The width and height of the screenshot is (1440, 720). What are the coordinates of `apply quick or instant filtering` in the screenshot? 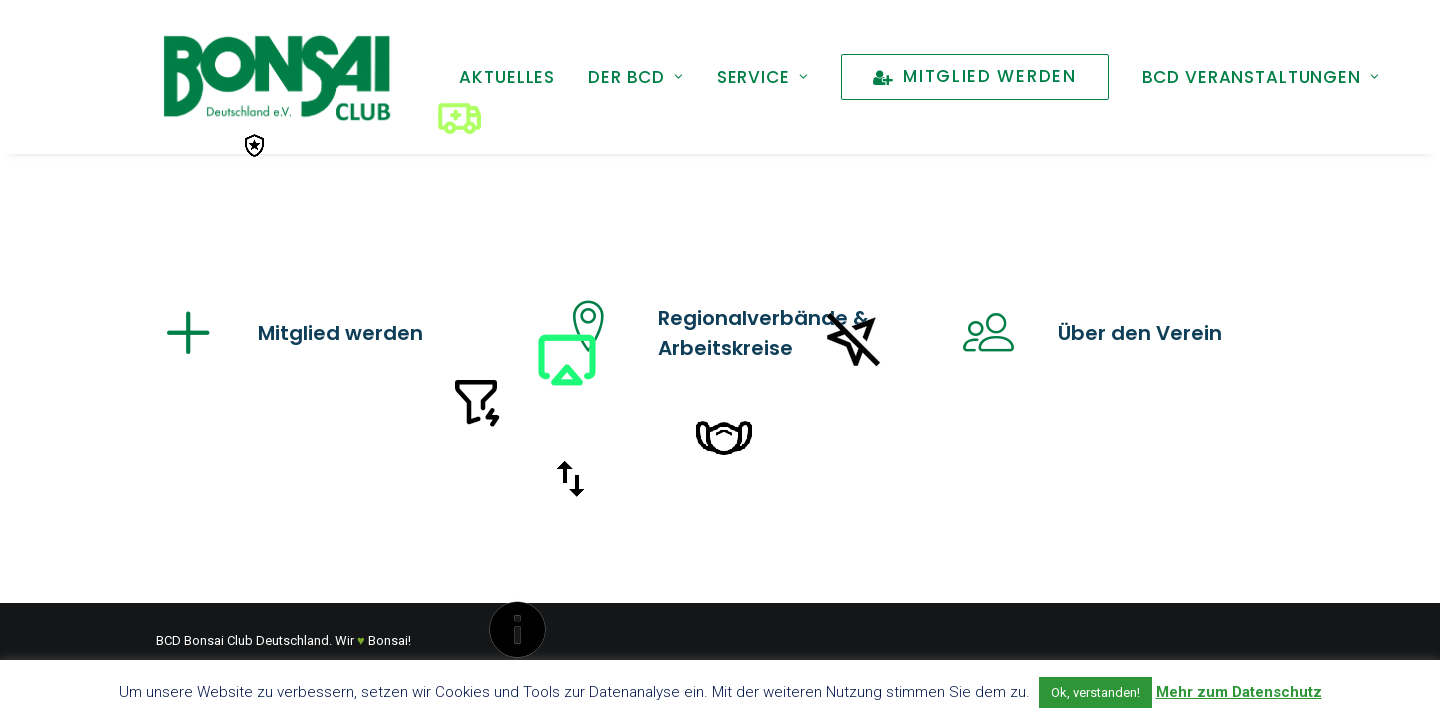 It's located at (476, 401).